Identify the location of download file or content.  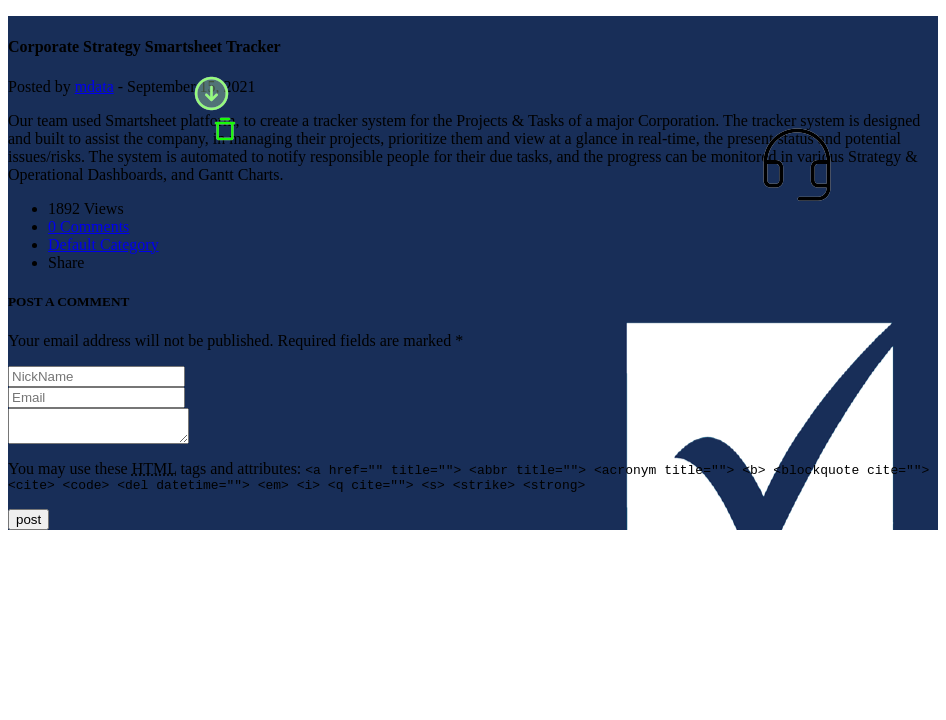
(211, 93).